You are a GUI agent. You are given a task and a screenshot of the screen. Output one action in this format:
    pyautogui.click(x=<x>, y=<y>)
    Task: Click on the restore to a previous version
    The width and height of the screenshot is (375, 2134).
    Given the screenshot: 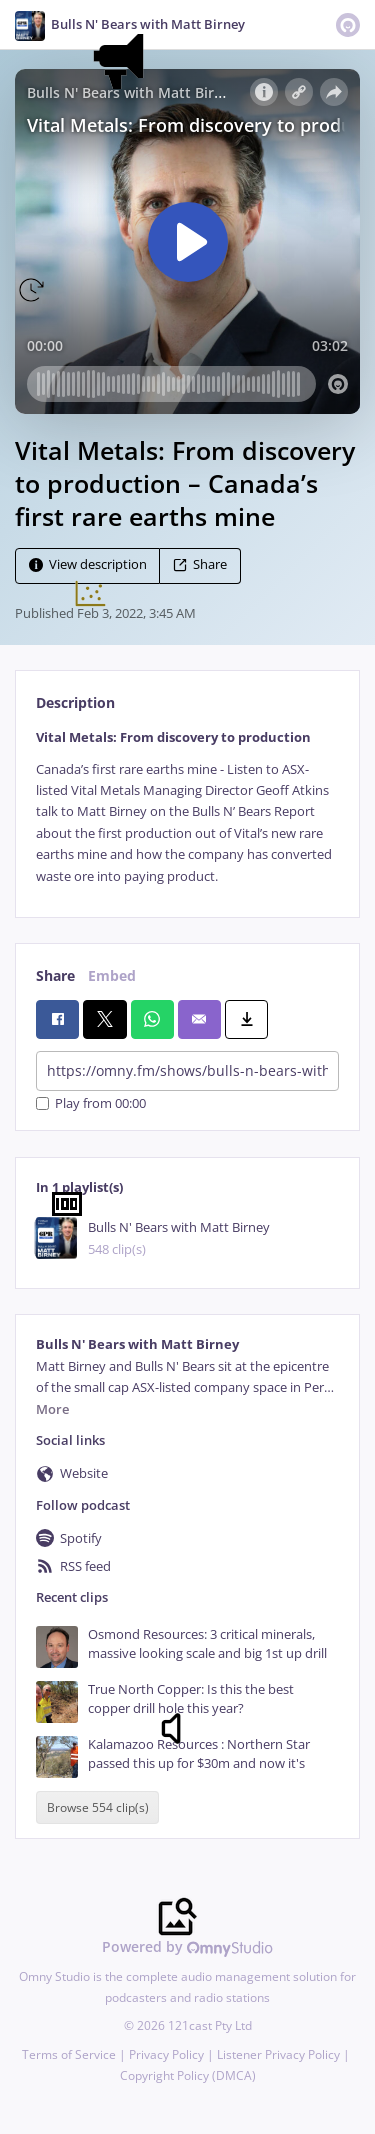 What is the action you would take?
    pyautogui.click(x=31, y=290)
    